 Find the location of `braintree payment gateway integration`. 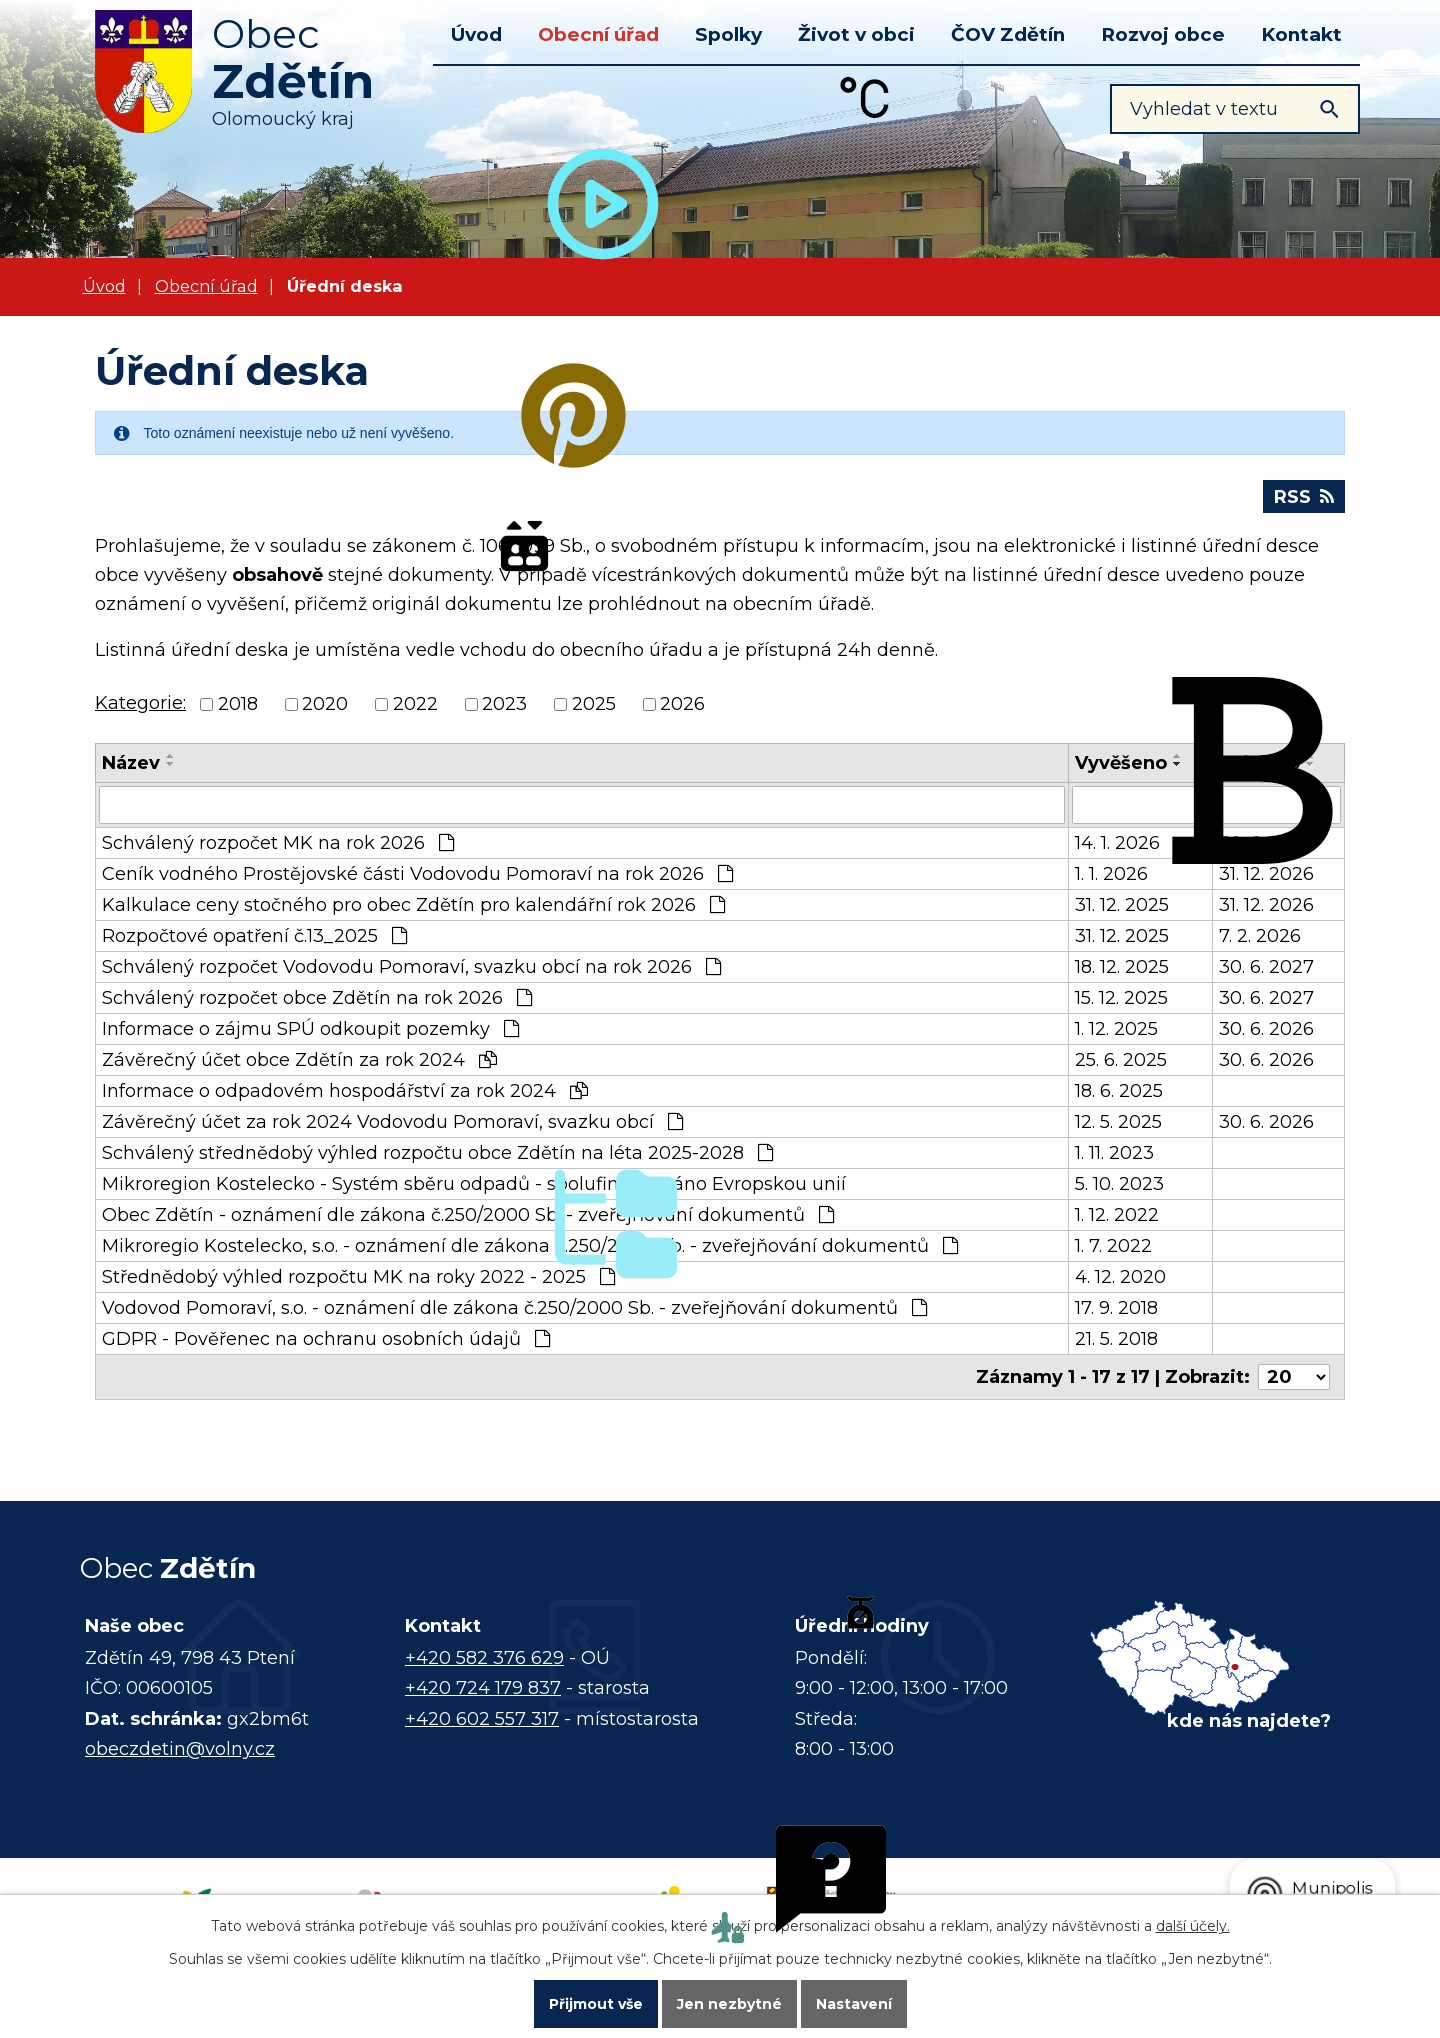

braintree payment gateway integration is located at coordinates (1252, 770).